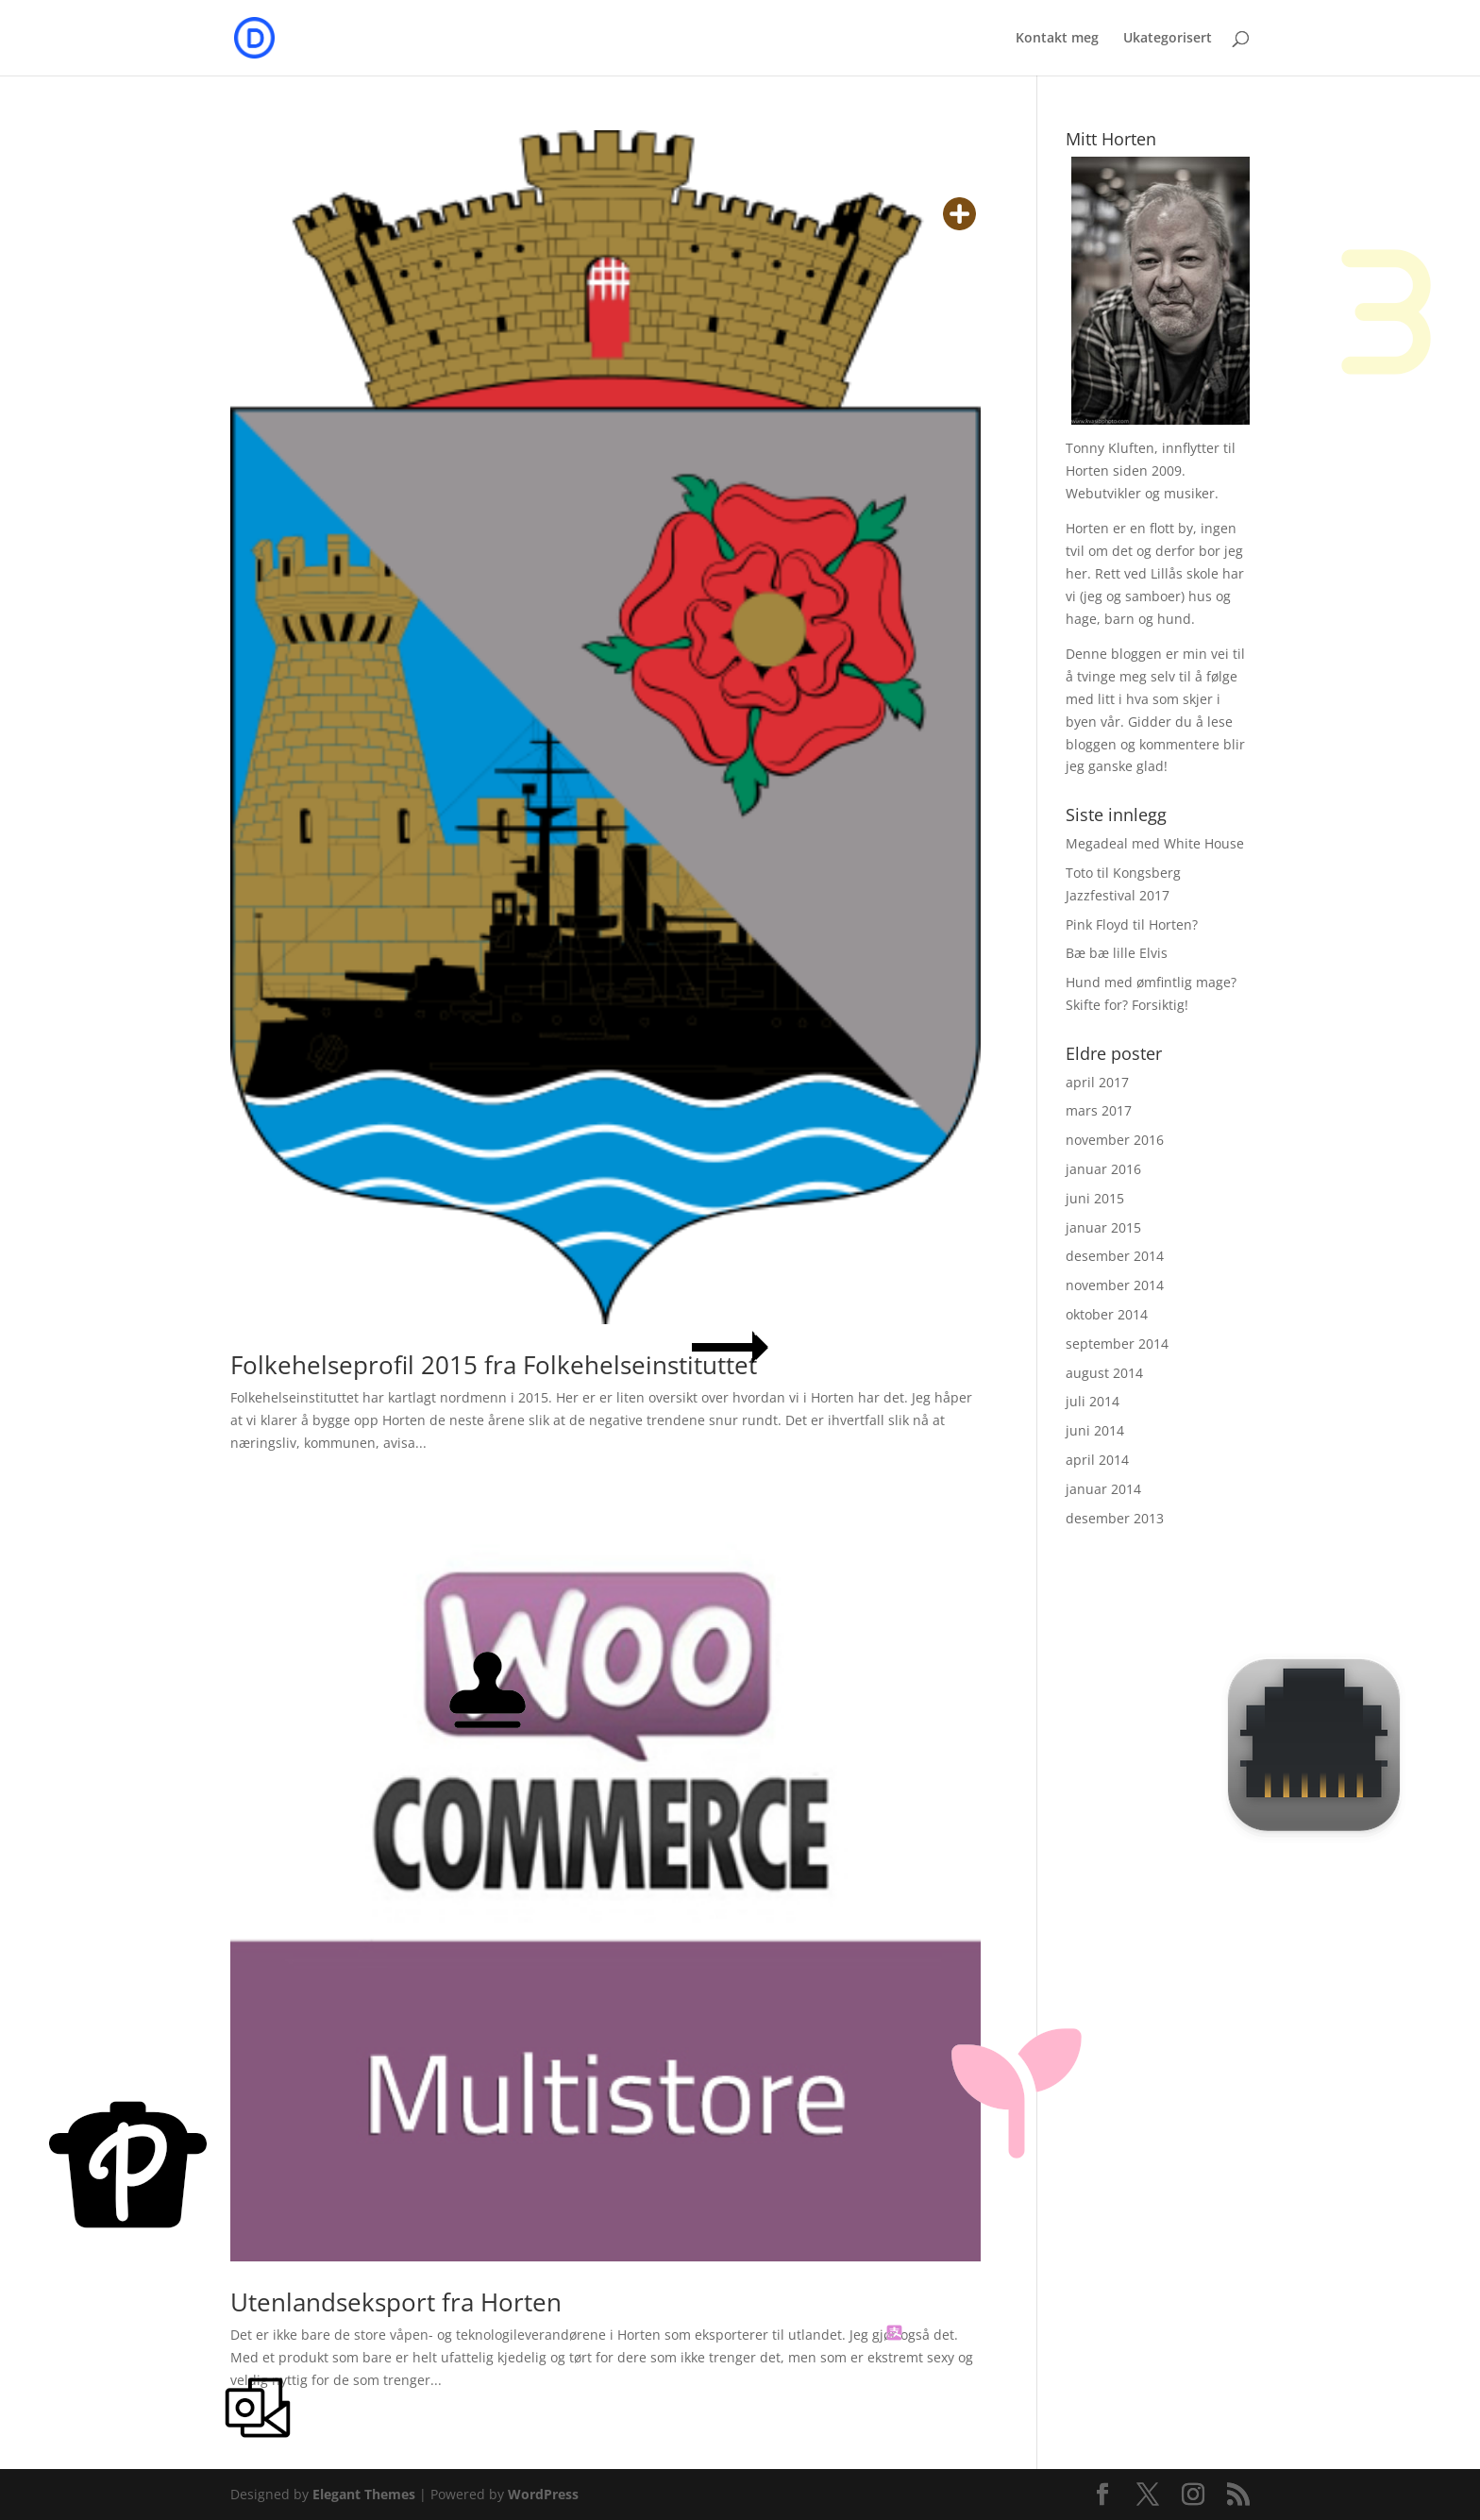  Describe the element at coordinates (127, 2164) in the screenshot. I see `open the palfed app or service` at that location.